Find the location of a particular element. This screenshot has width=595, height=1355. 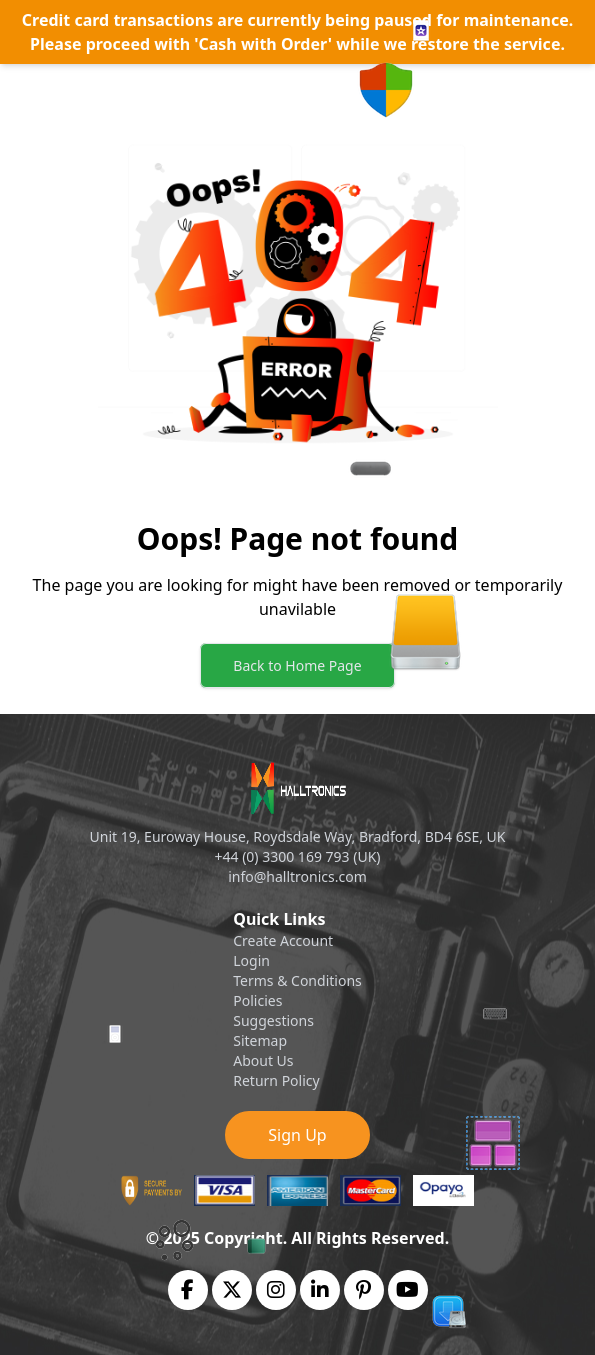

connect to a bluetooth speaker is located at coordinates (370, 468).